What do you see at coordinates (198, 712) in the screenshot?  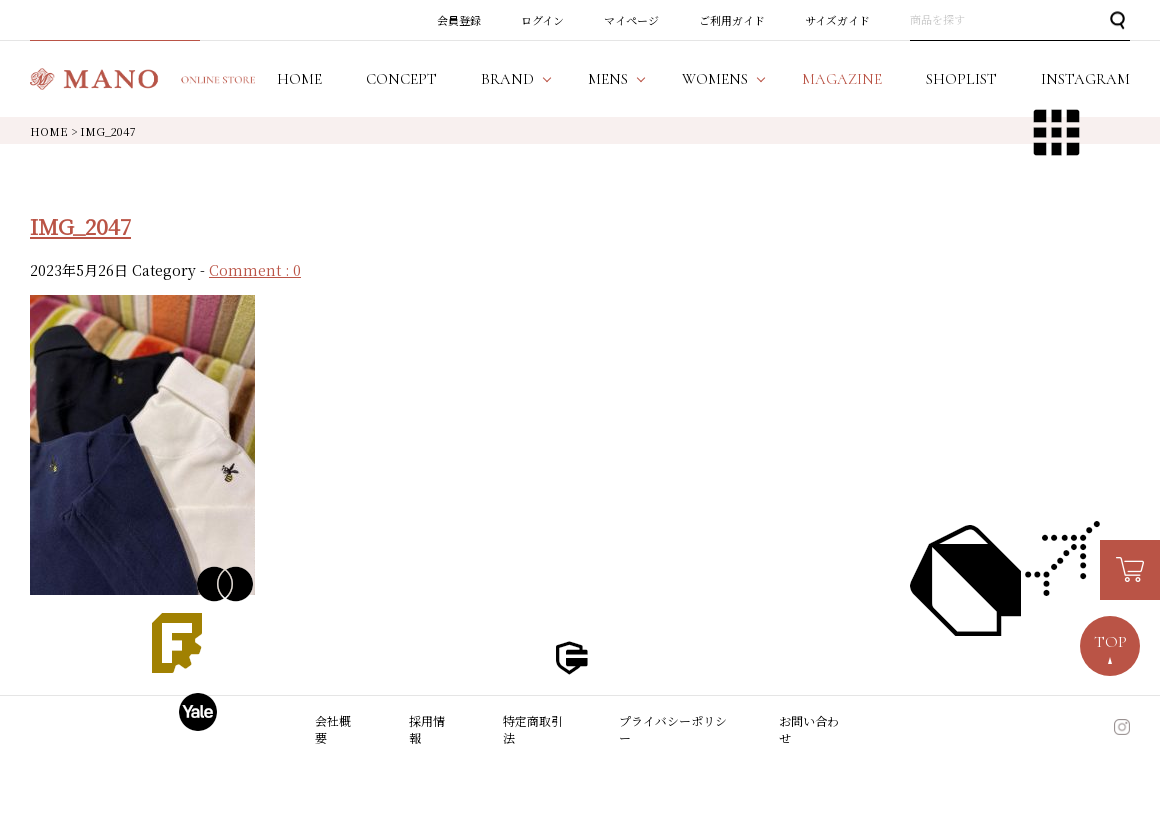 I see `yale university branding or affiliation` at bounding box center [198, 712].